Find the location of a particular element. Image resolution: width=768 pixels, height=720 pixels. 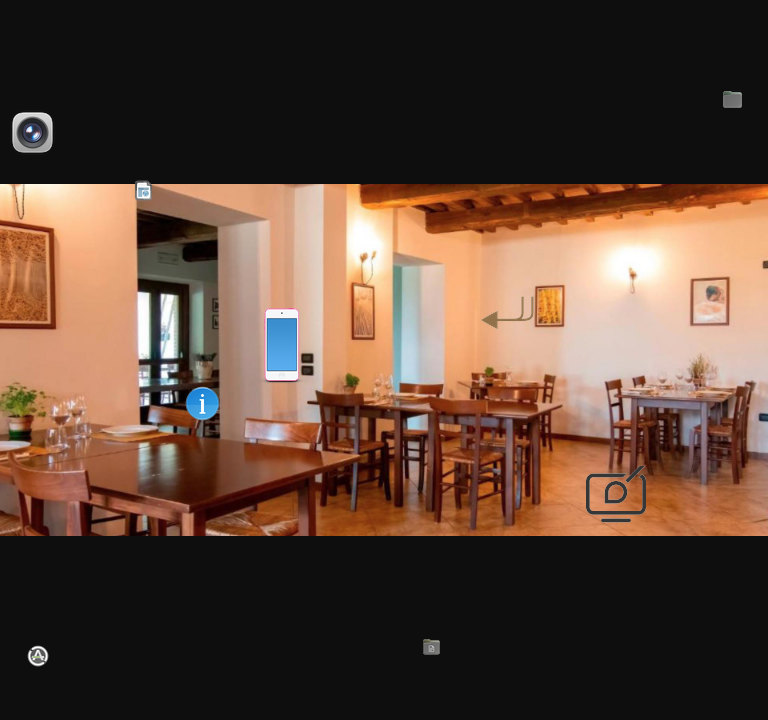

view information or details about an application is located at coordinates (202, 403).